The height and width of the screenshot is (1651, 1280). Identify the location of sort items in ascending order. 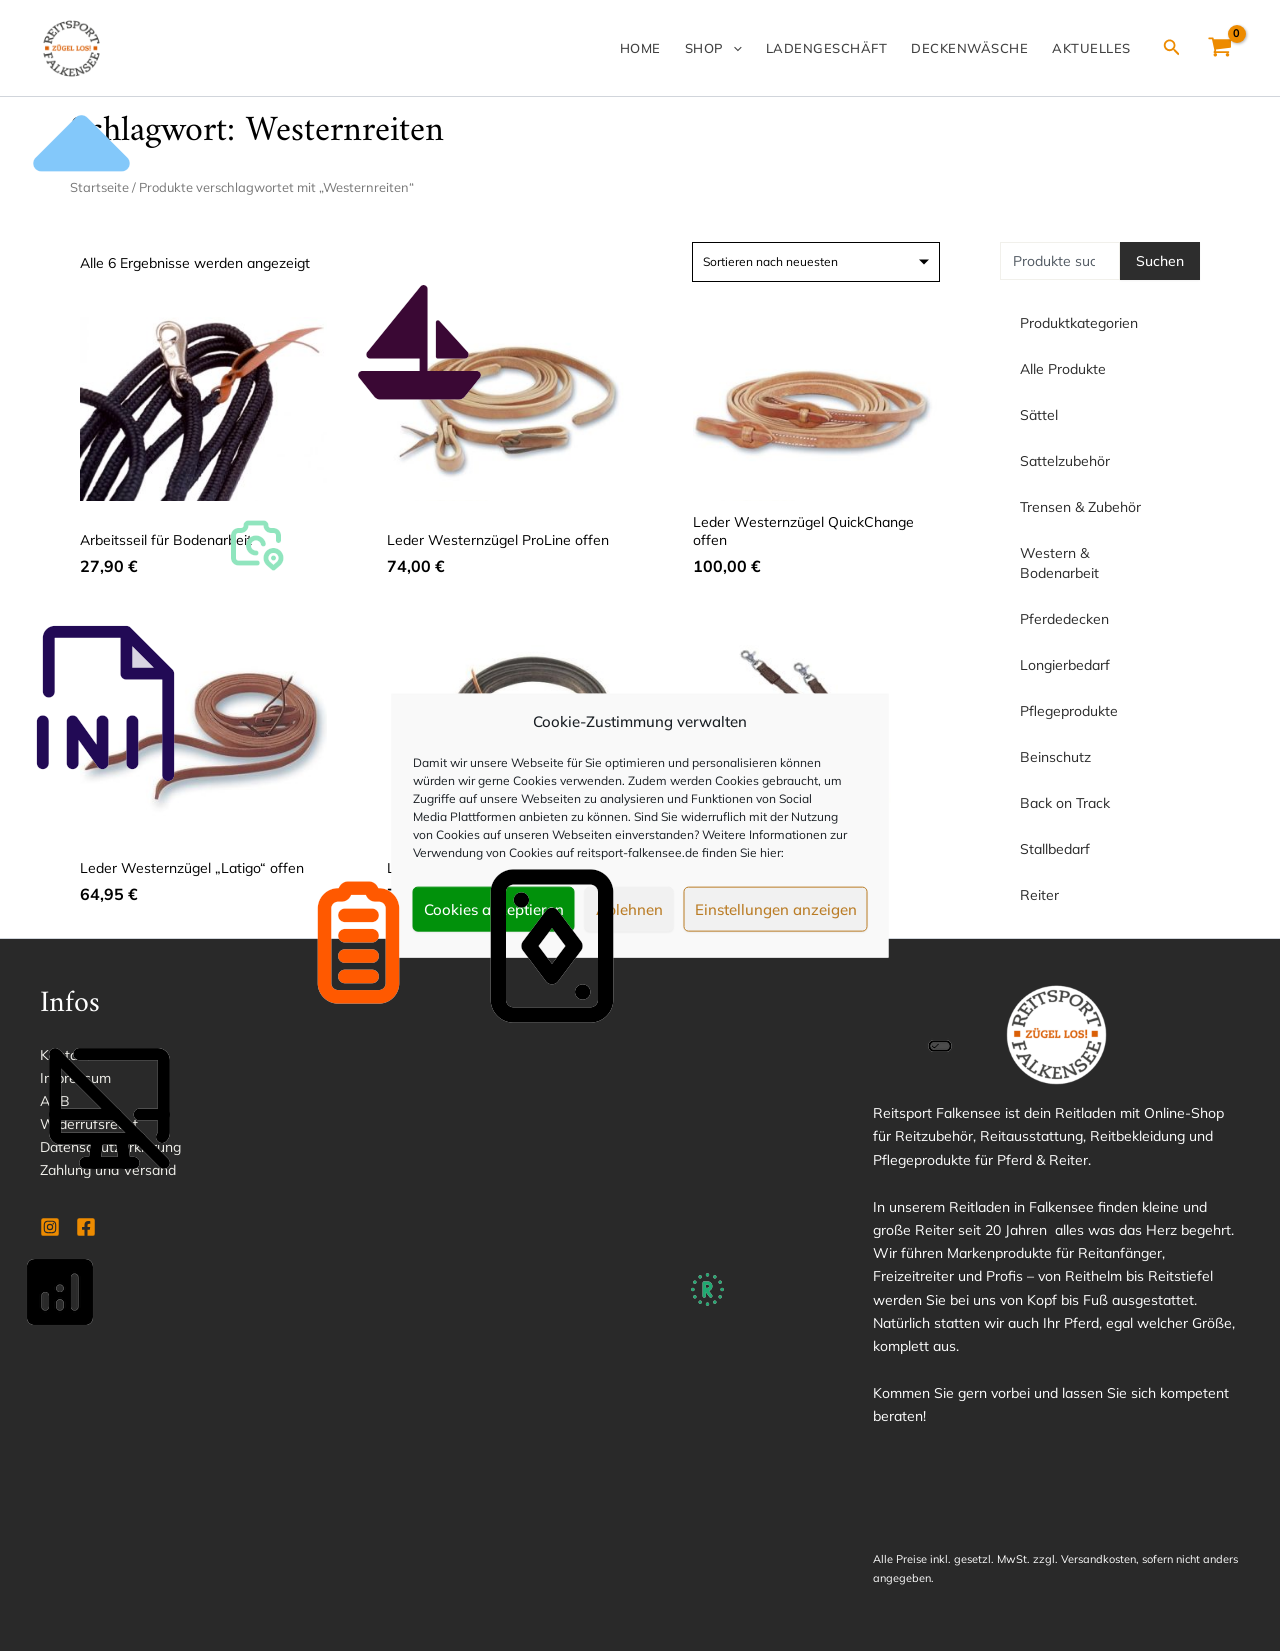
(81, 179).